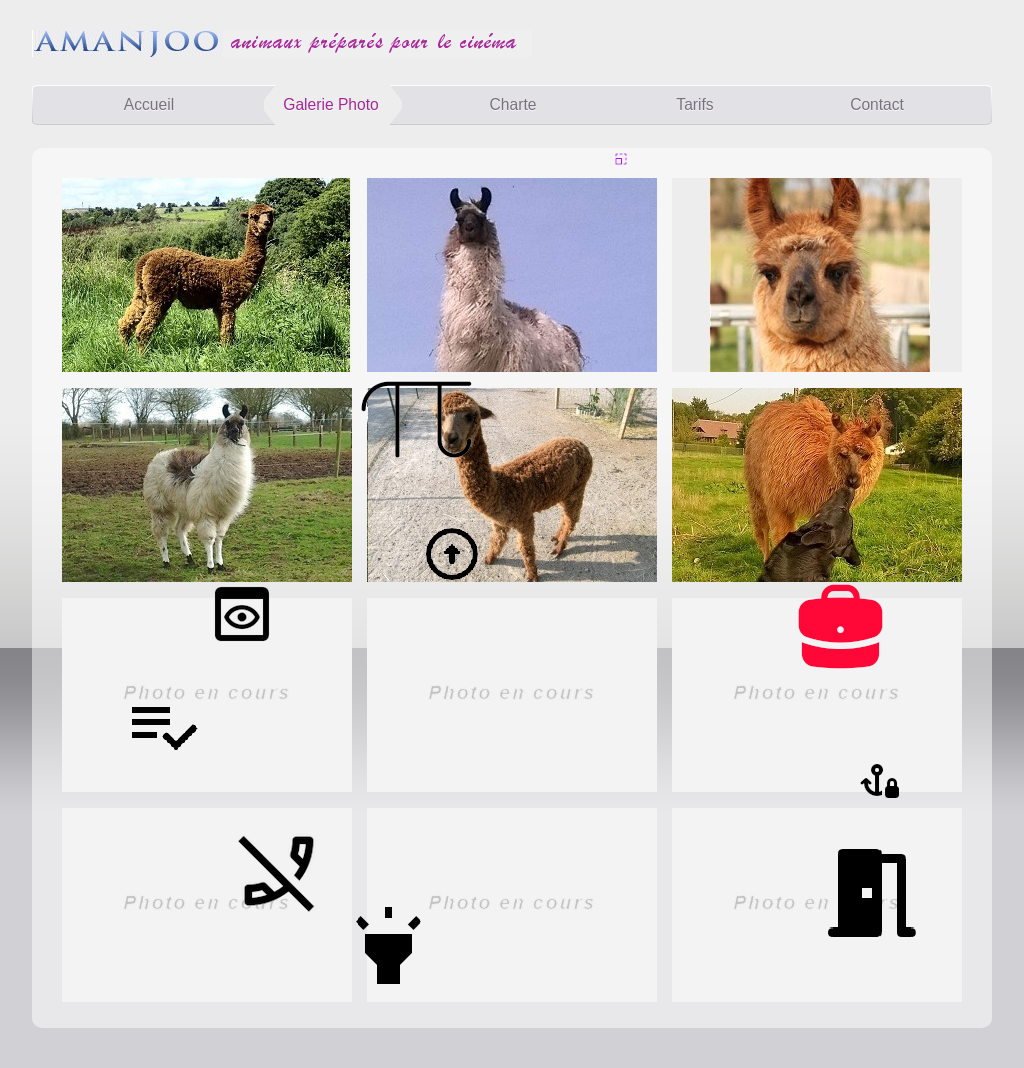  What do you see at coordinates (163, 725) in the screenshot?
I see `item successfully added to playlist` at bounding box center [163, 725].